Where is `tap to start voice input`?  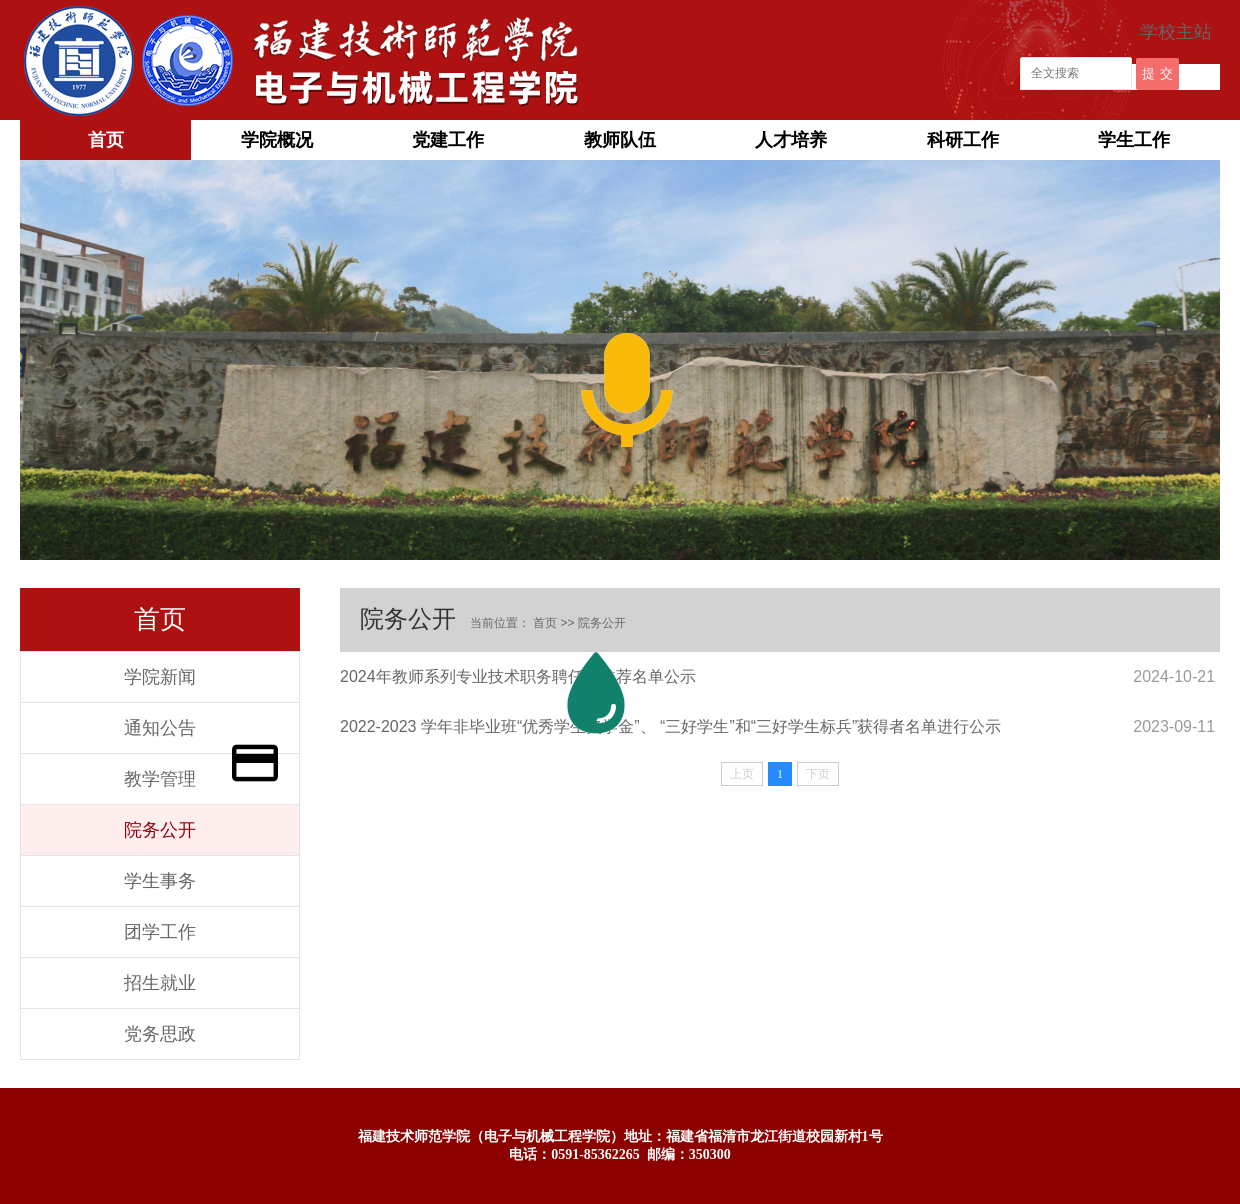
tap to start voice input is located at coordinates (627, 390).